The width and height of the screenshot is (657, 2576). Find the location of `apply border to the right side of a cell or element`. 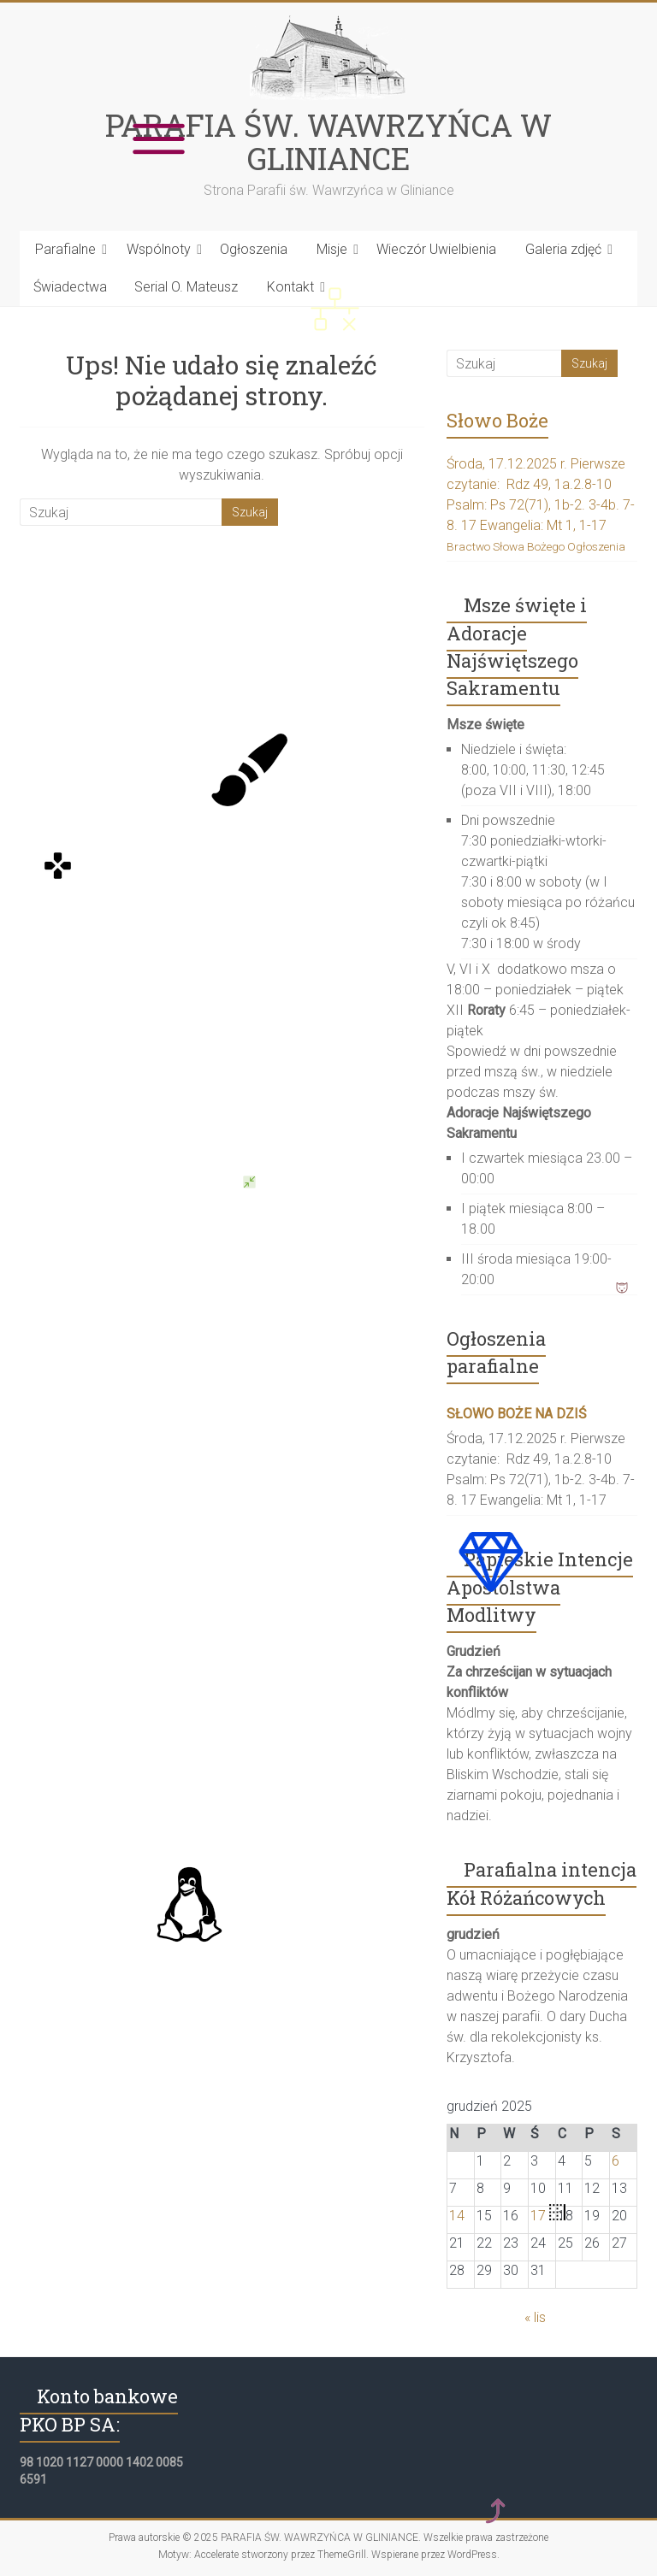

apply border to the right side of a cell or element is located at coordinates (557, 2212).